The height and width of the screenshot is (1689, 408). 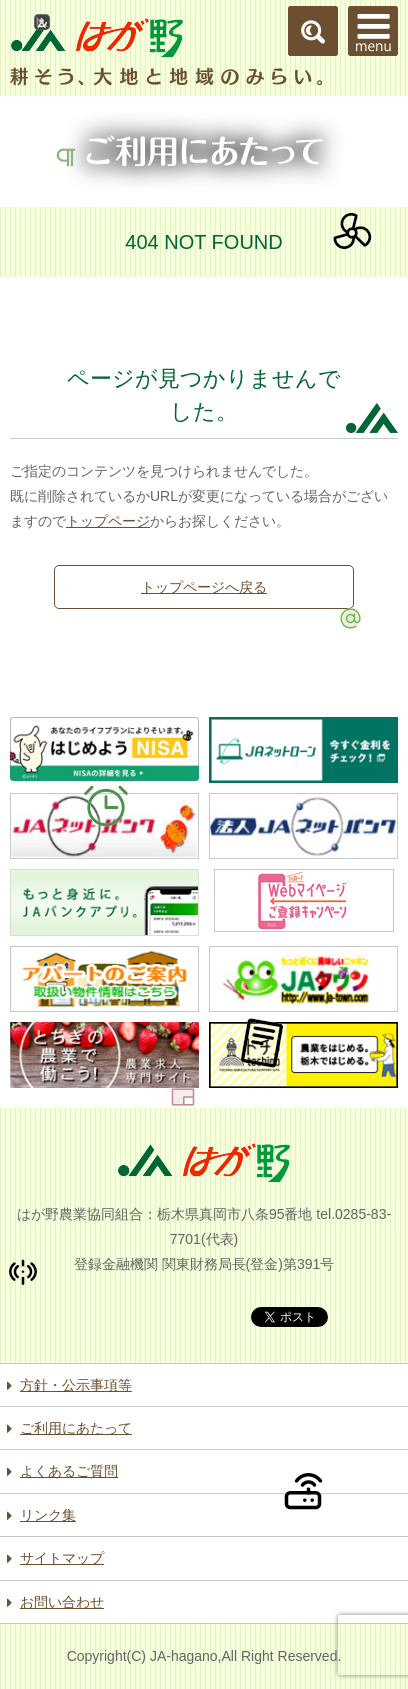 I want to click on insert paragraph break in text editor, so click(x=66, y=157).